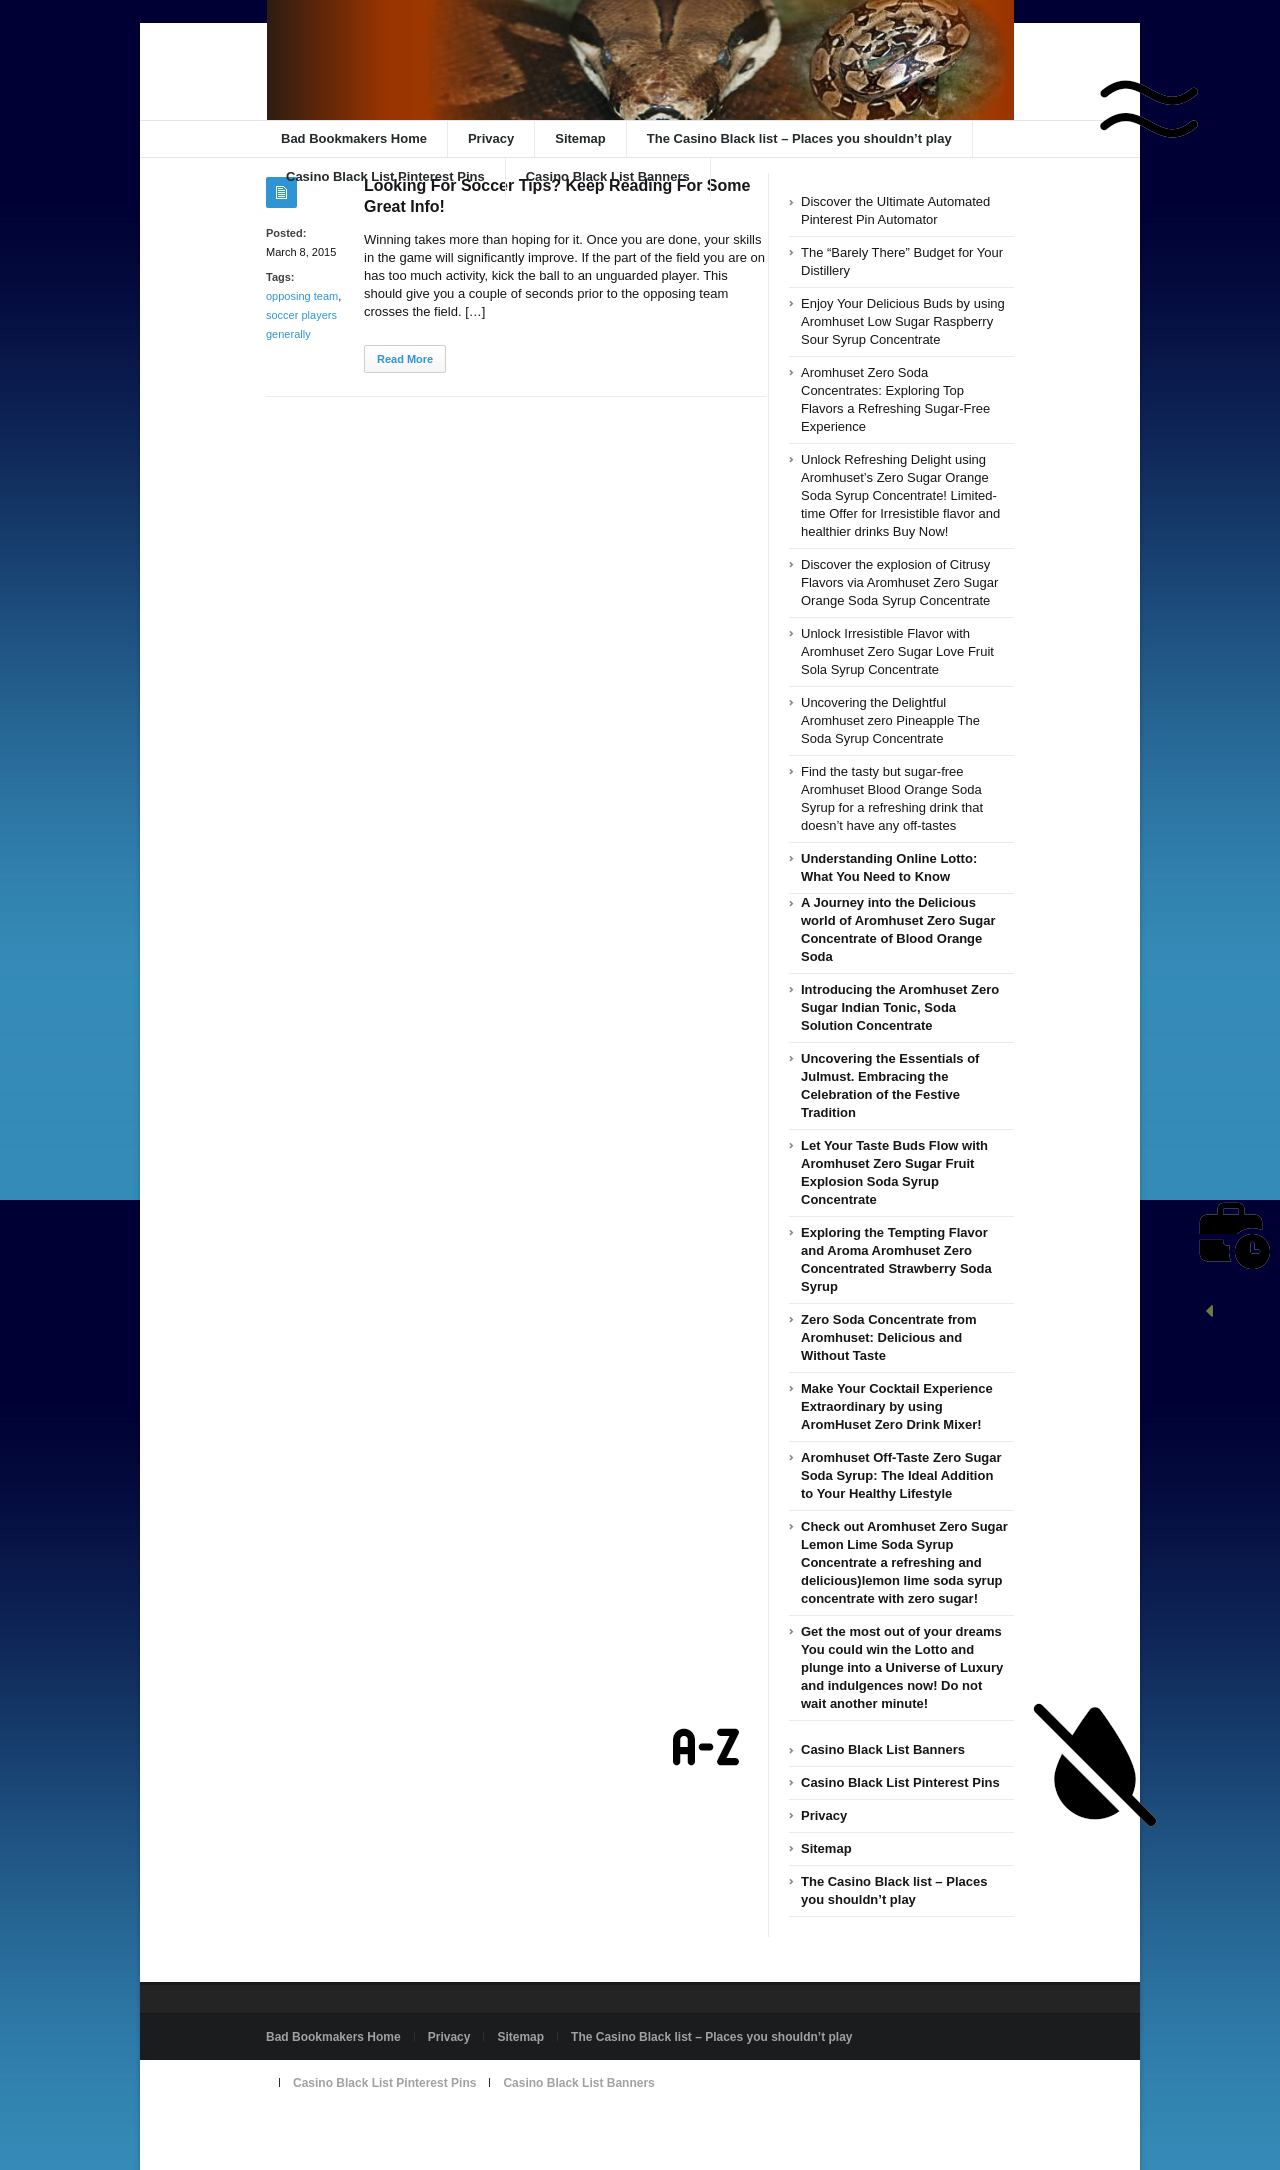  What do you see at coordinates (706, 1747) in the screenshot?
I see `sort items alphabetically from A to Z` at bounding box center [706, 1747].